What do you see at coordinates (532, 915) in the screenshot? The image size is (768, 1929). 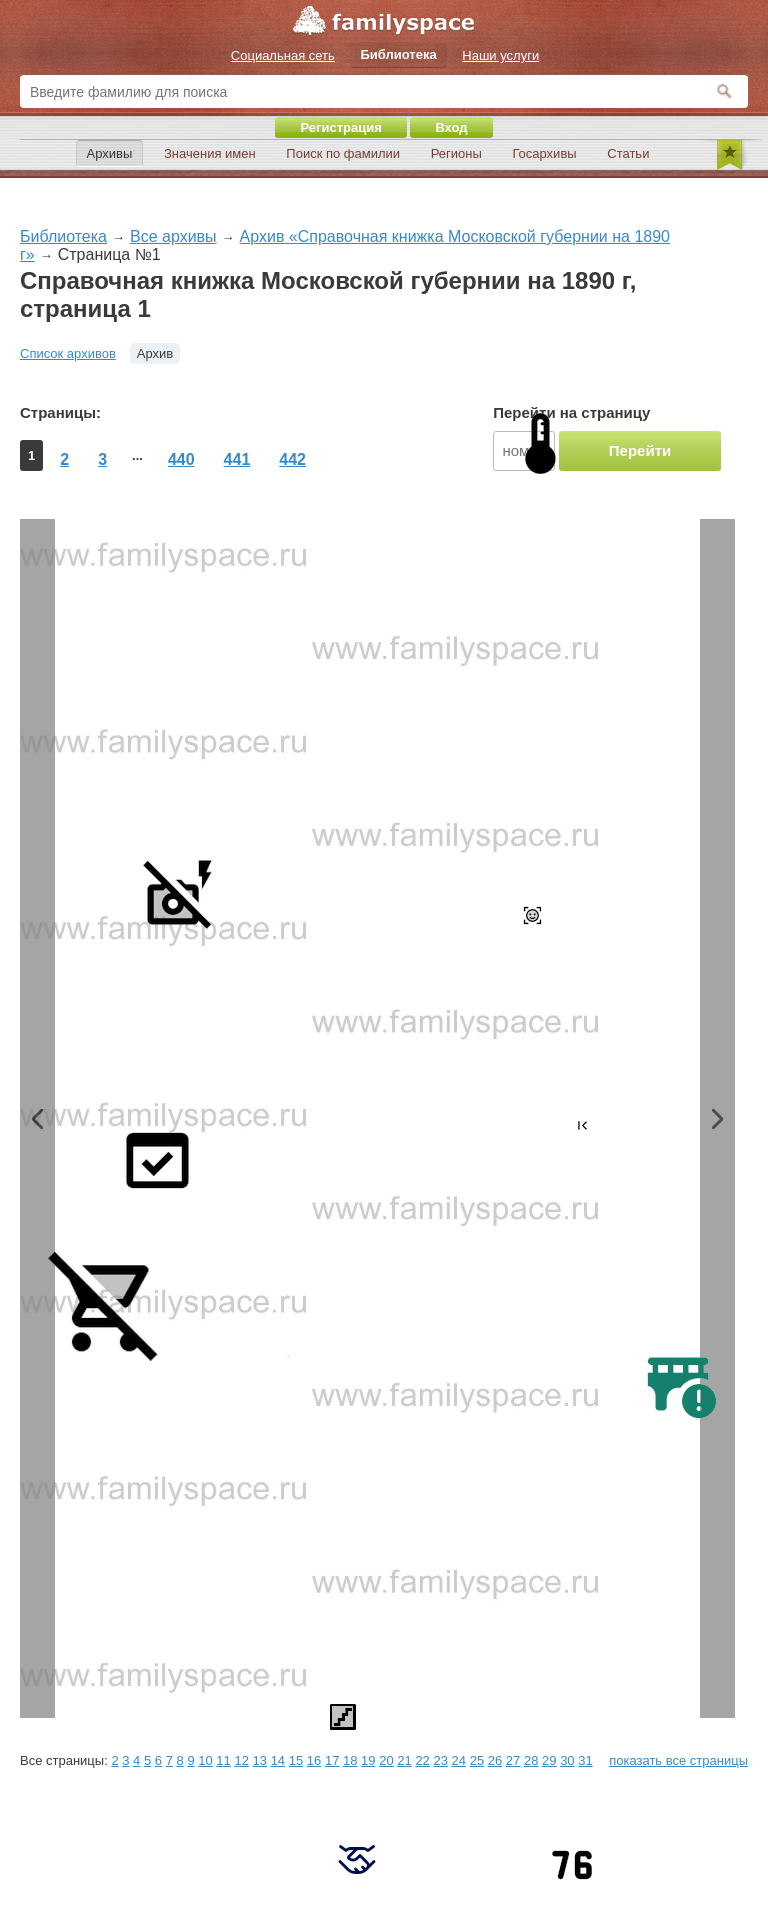 I see `scan face to unlock or authenticate` at bounding box center [532, 915].